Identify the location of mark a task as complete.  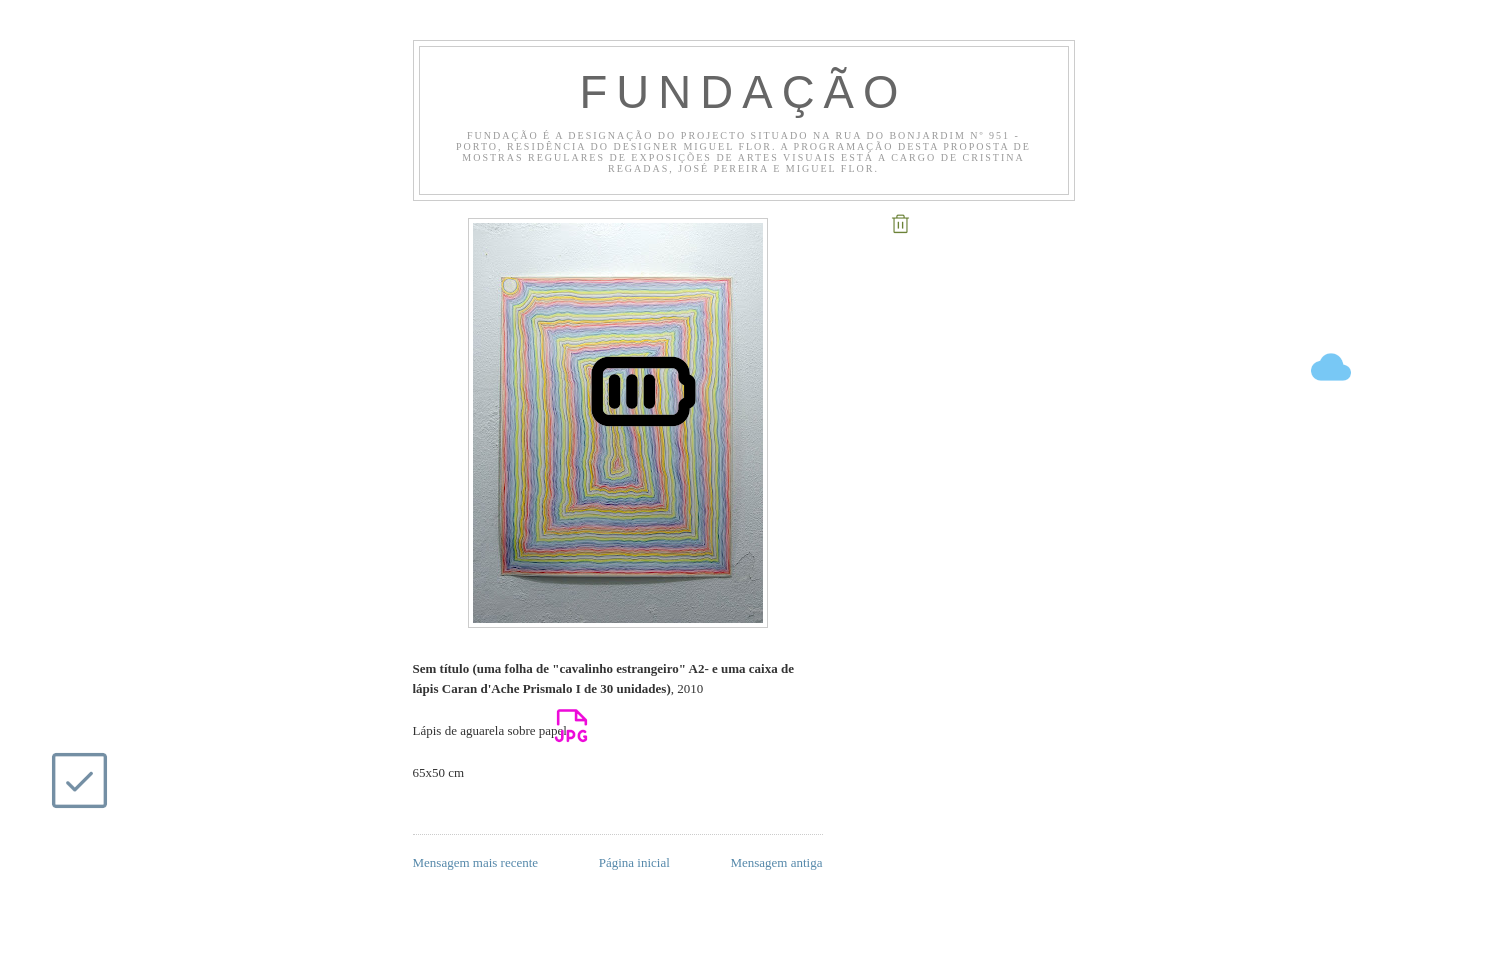
(79, 780).